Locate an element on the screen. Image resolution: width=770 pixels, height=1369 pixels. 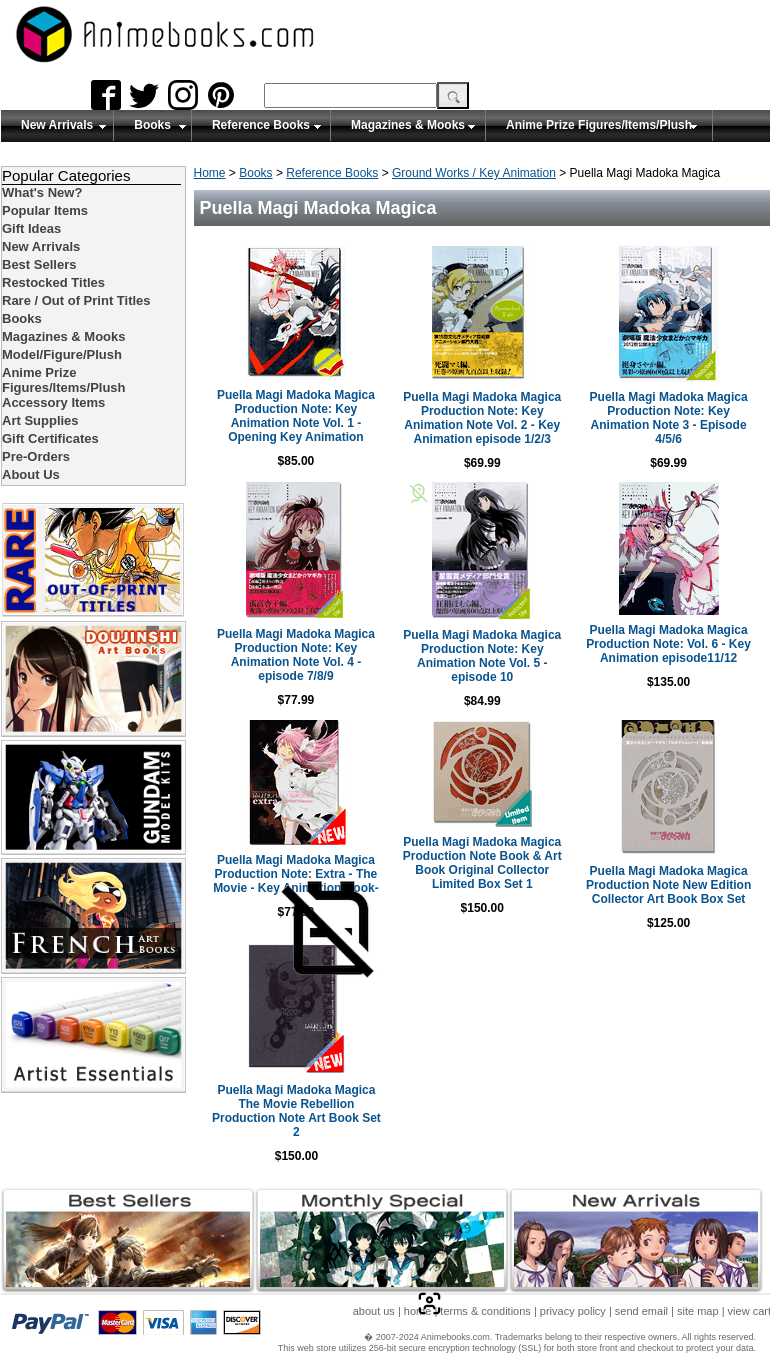
backpacks not allowed in this area is located at coordinates (331, 928).